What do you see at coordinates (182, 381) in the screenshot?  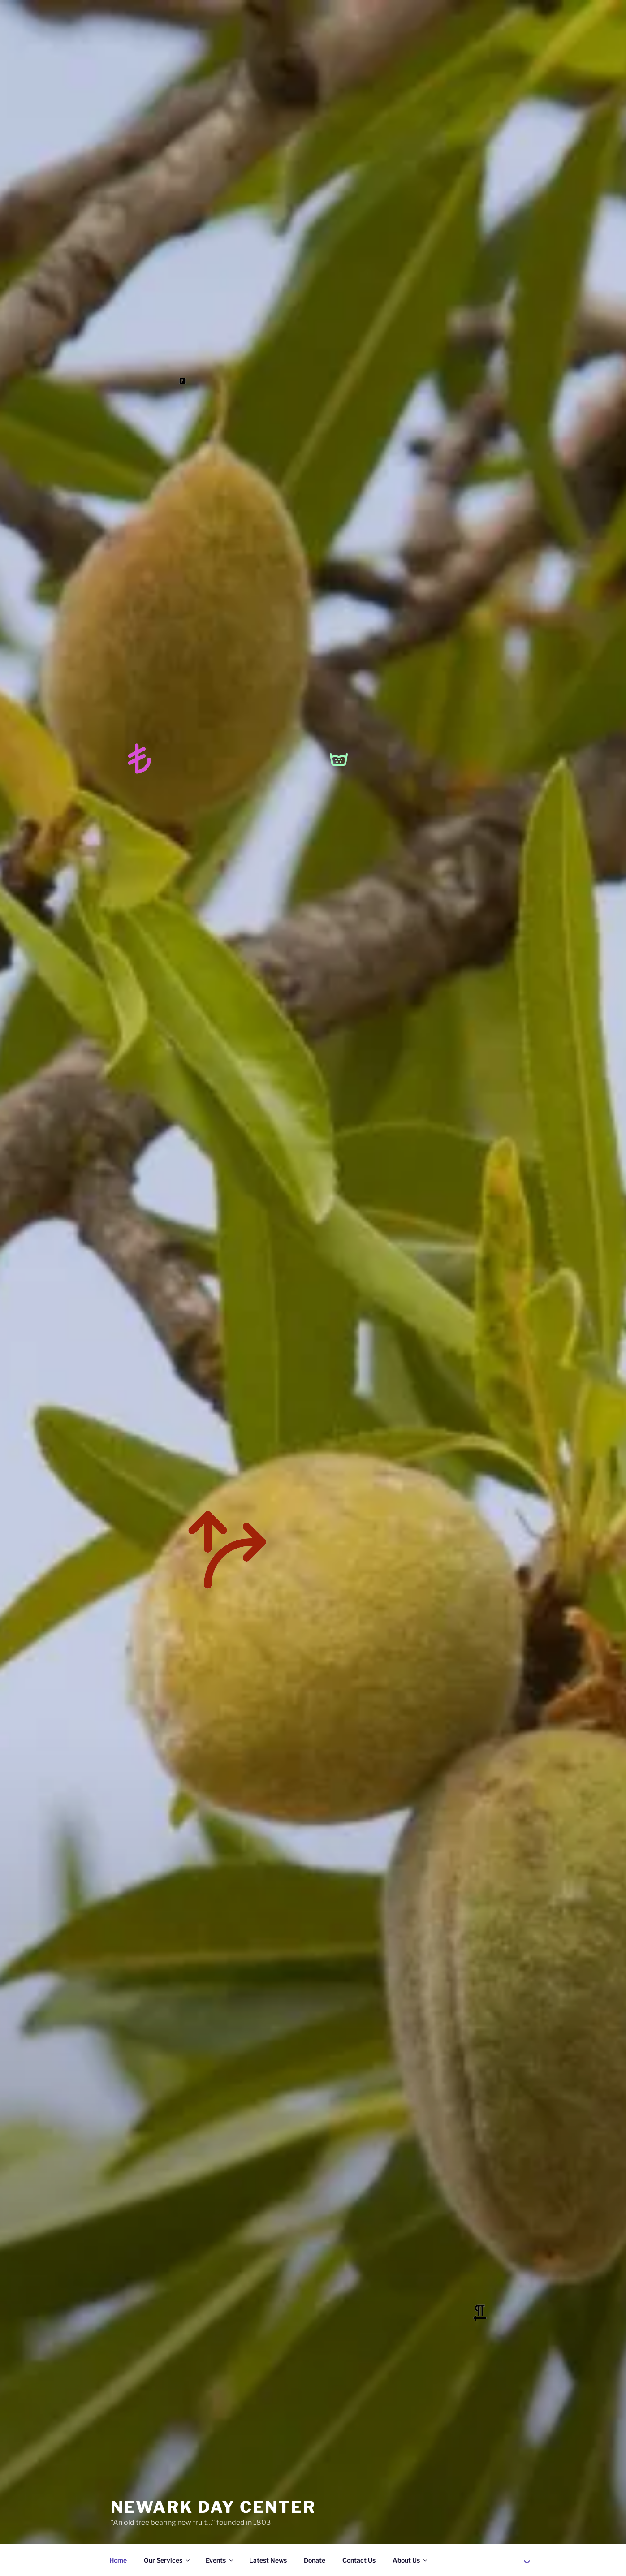 I see `facebook app or social media shortcut` at bounding box center [182, 381].